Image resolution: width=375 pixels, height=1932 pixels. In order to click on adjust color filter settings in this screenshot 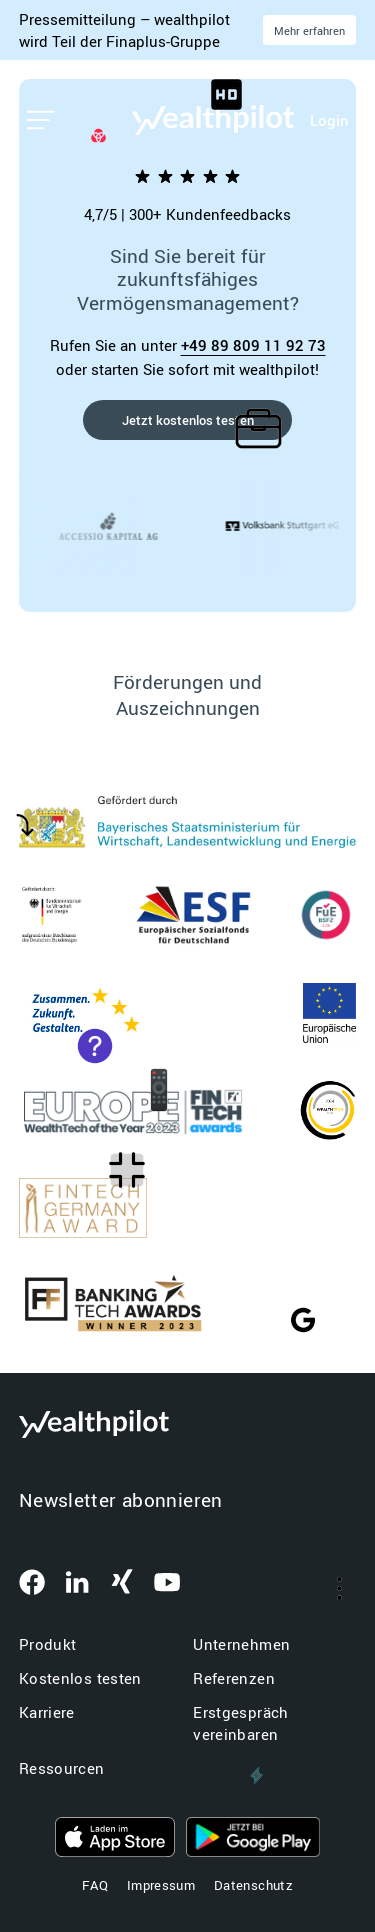, I will do `click(98, 135)`.